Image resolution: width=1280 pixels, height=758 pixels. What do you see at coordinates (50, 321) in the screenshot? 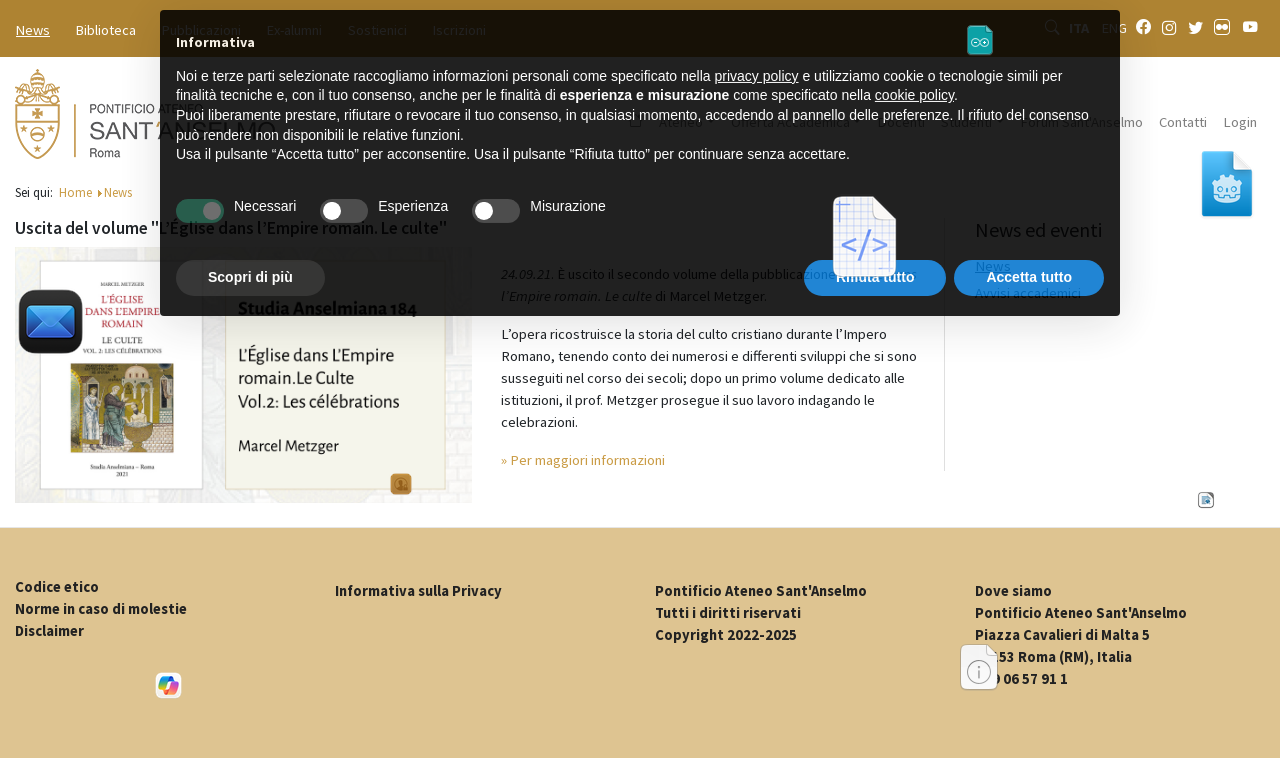
I see `open the mail app` at bounding box center [50, 321].